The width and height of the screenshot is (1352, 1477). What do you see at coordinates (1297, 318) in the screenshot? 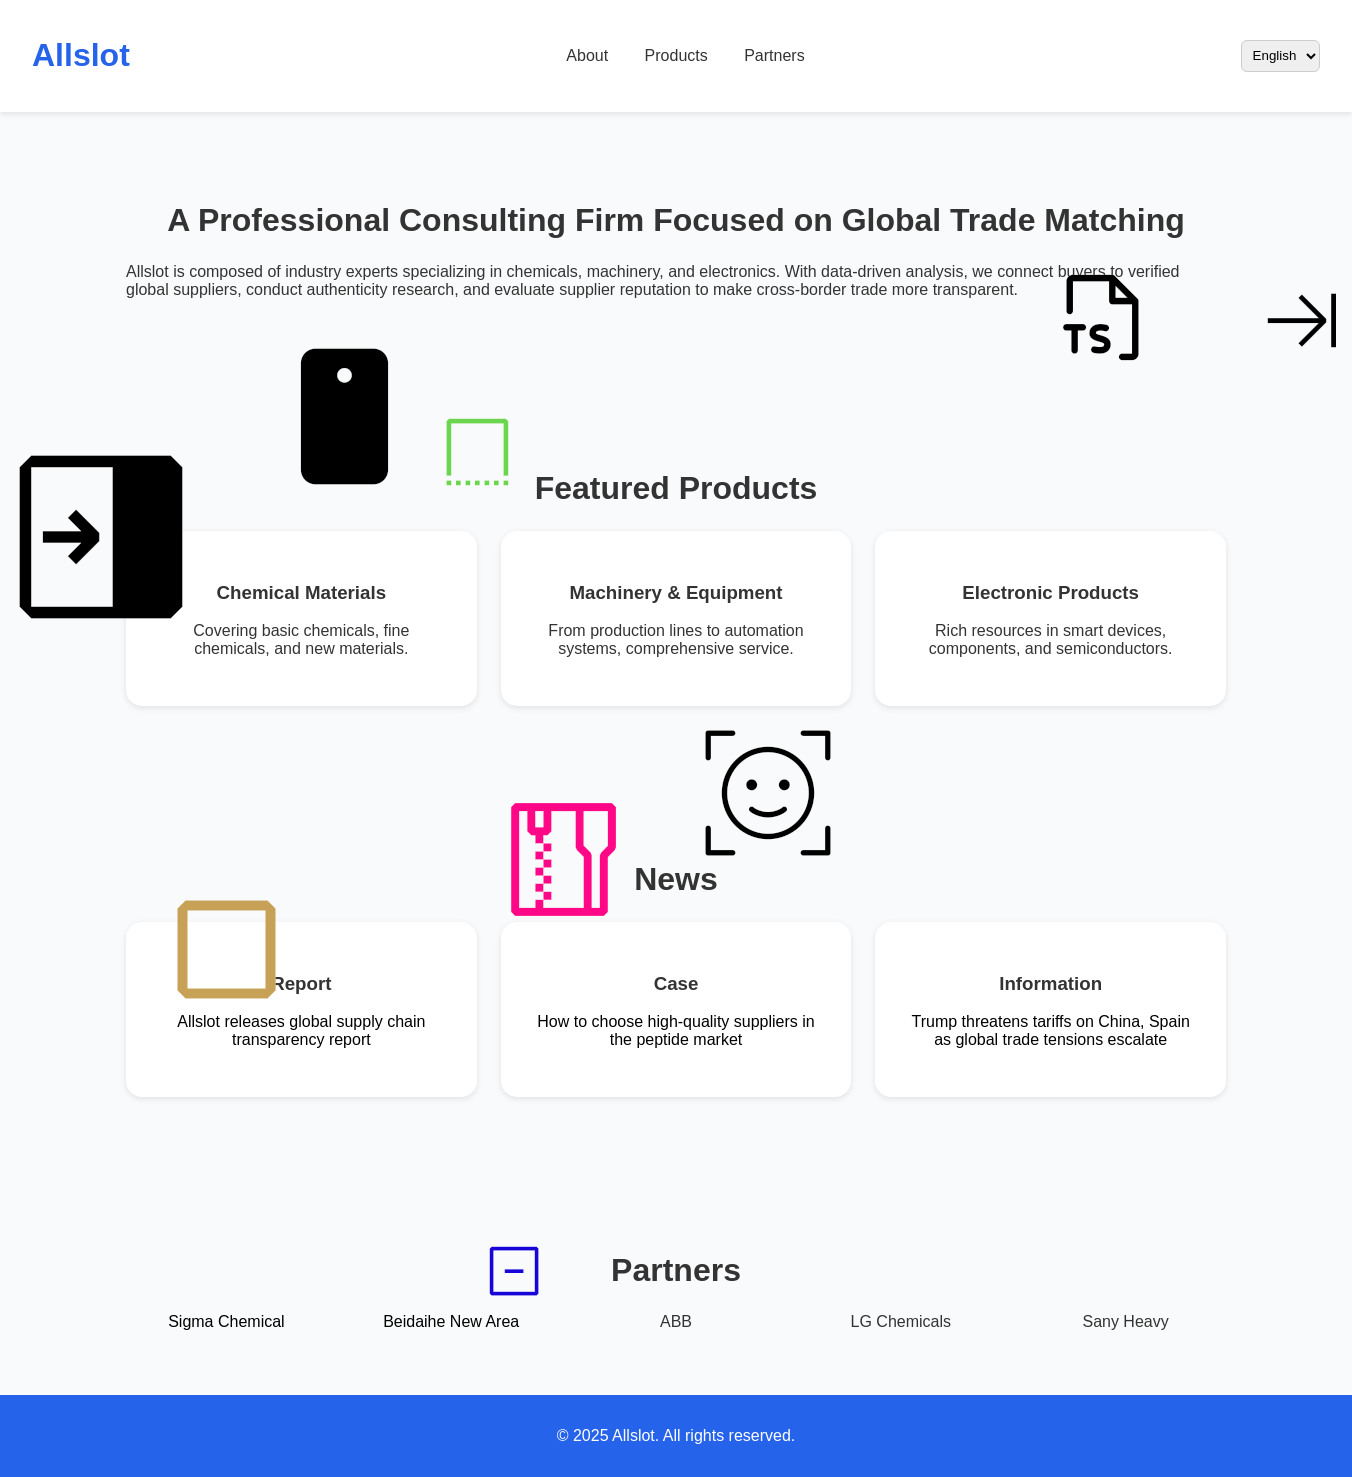
I see `move cursor to the next tab stop` at bounding box center [1297, 318].